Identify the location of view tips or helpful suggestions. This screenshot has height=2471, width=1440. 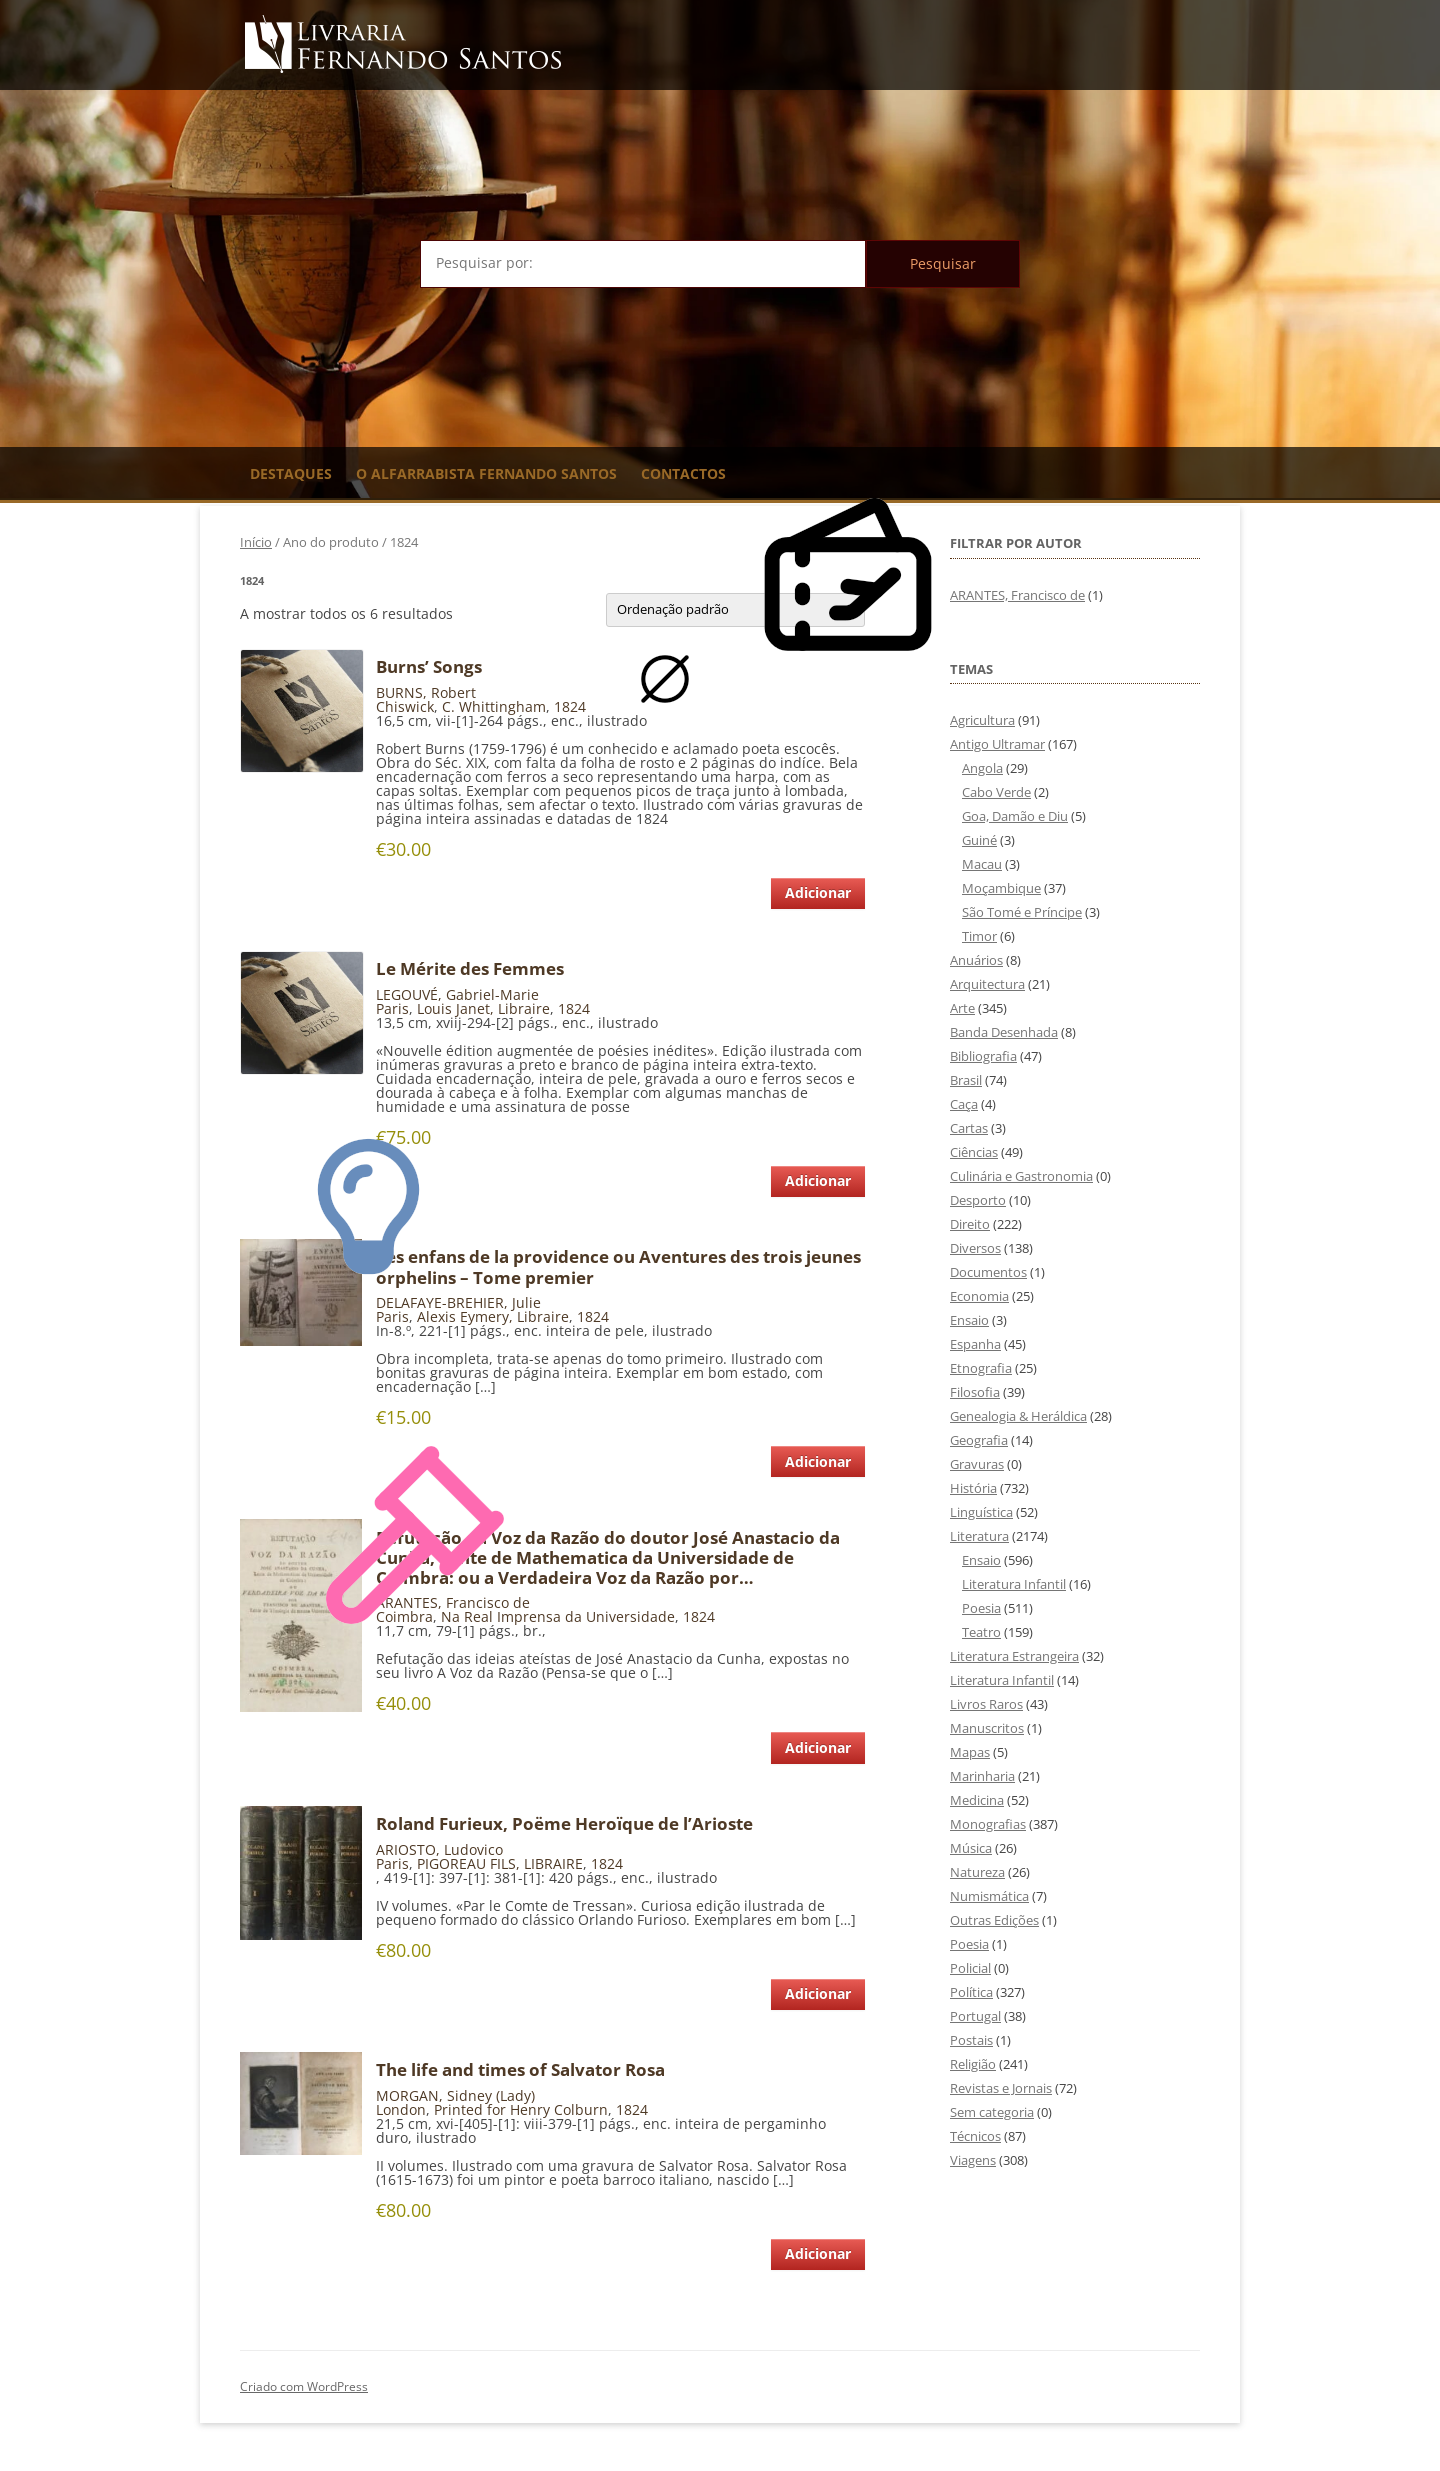
(368, 1206).